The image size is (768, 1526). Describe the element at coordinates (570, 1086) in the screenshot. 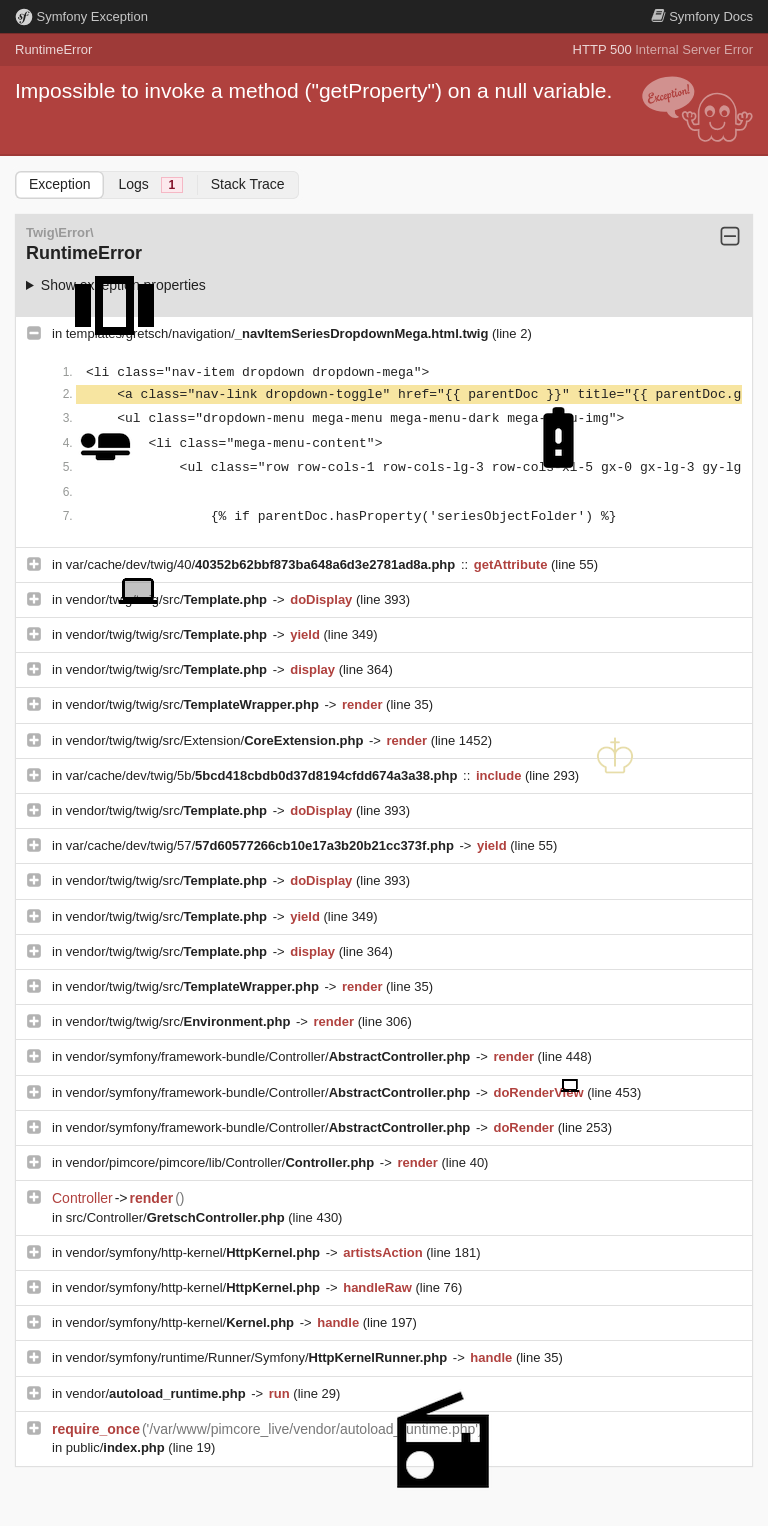

I see `switch to desktop view` at that location.